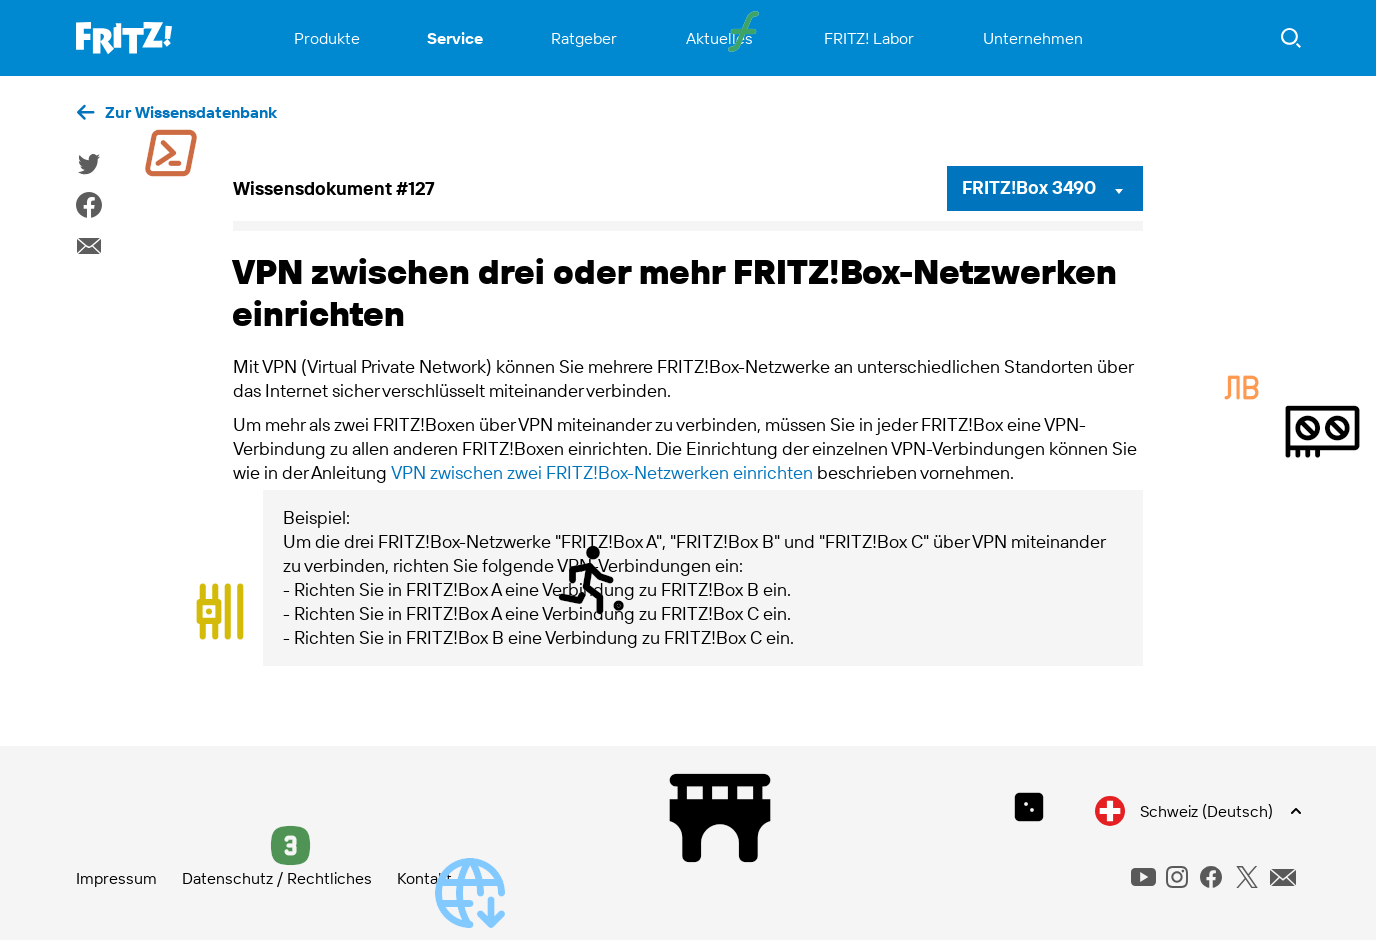 The height and width of the screenshot is (940, 1376). Describe the element at coordinates (743, 31) in the screenshot. I see `indicates florin currency or Dutch guilder symbol` at that location.